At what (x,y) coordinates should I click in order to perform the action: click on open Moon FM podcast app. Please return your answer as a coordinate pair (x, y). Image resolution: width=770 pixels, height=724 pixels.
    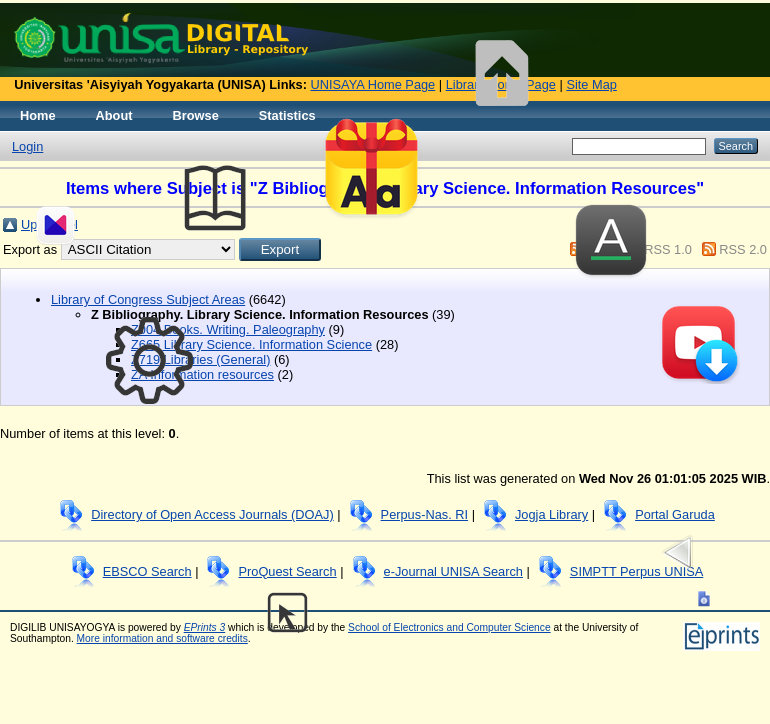
    Looking at the image, I should click on (55, 225).